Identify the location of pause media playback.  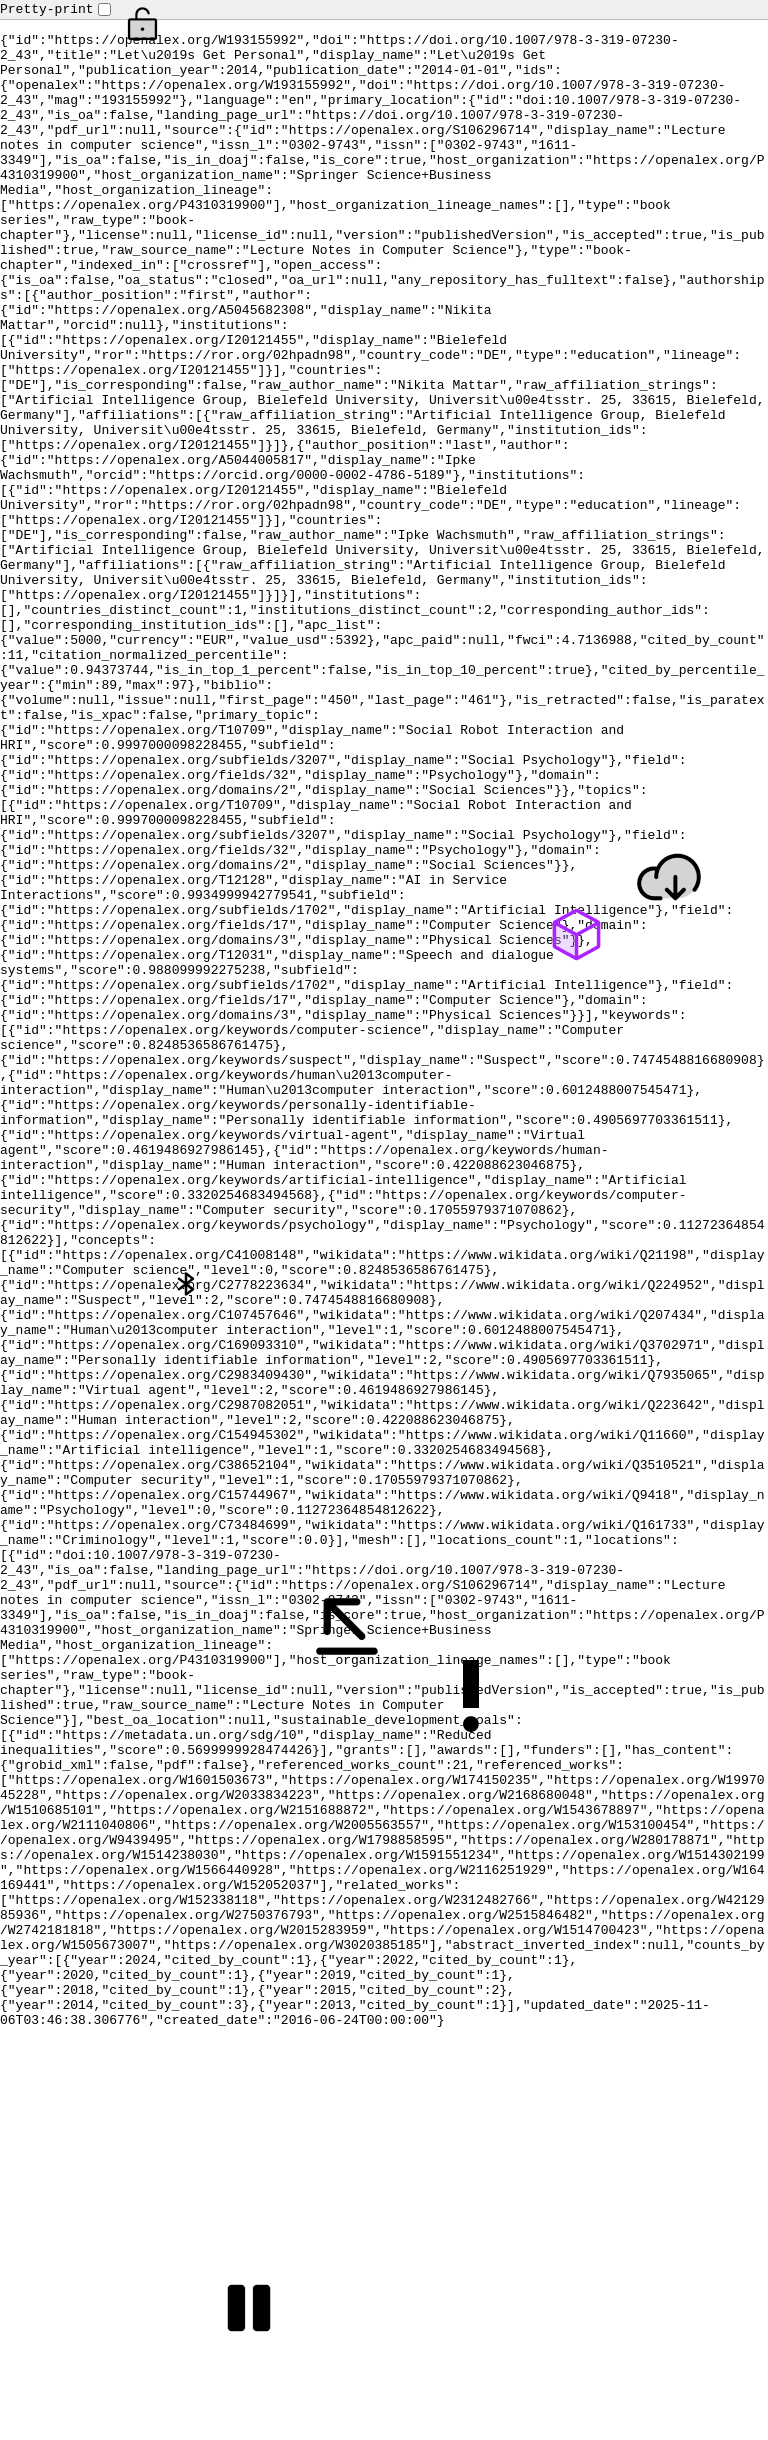
(249, 2308).